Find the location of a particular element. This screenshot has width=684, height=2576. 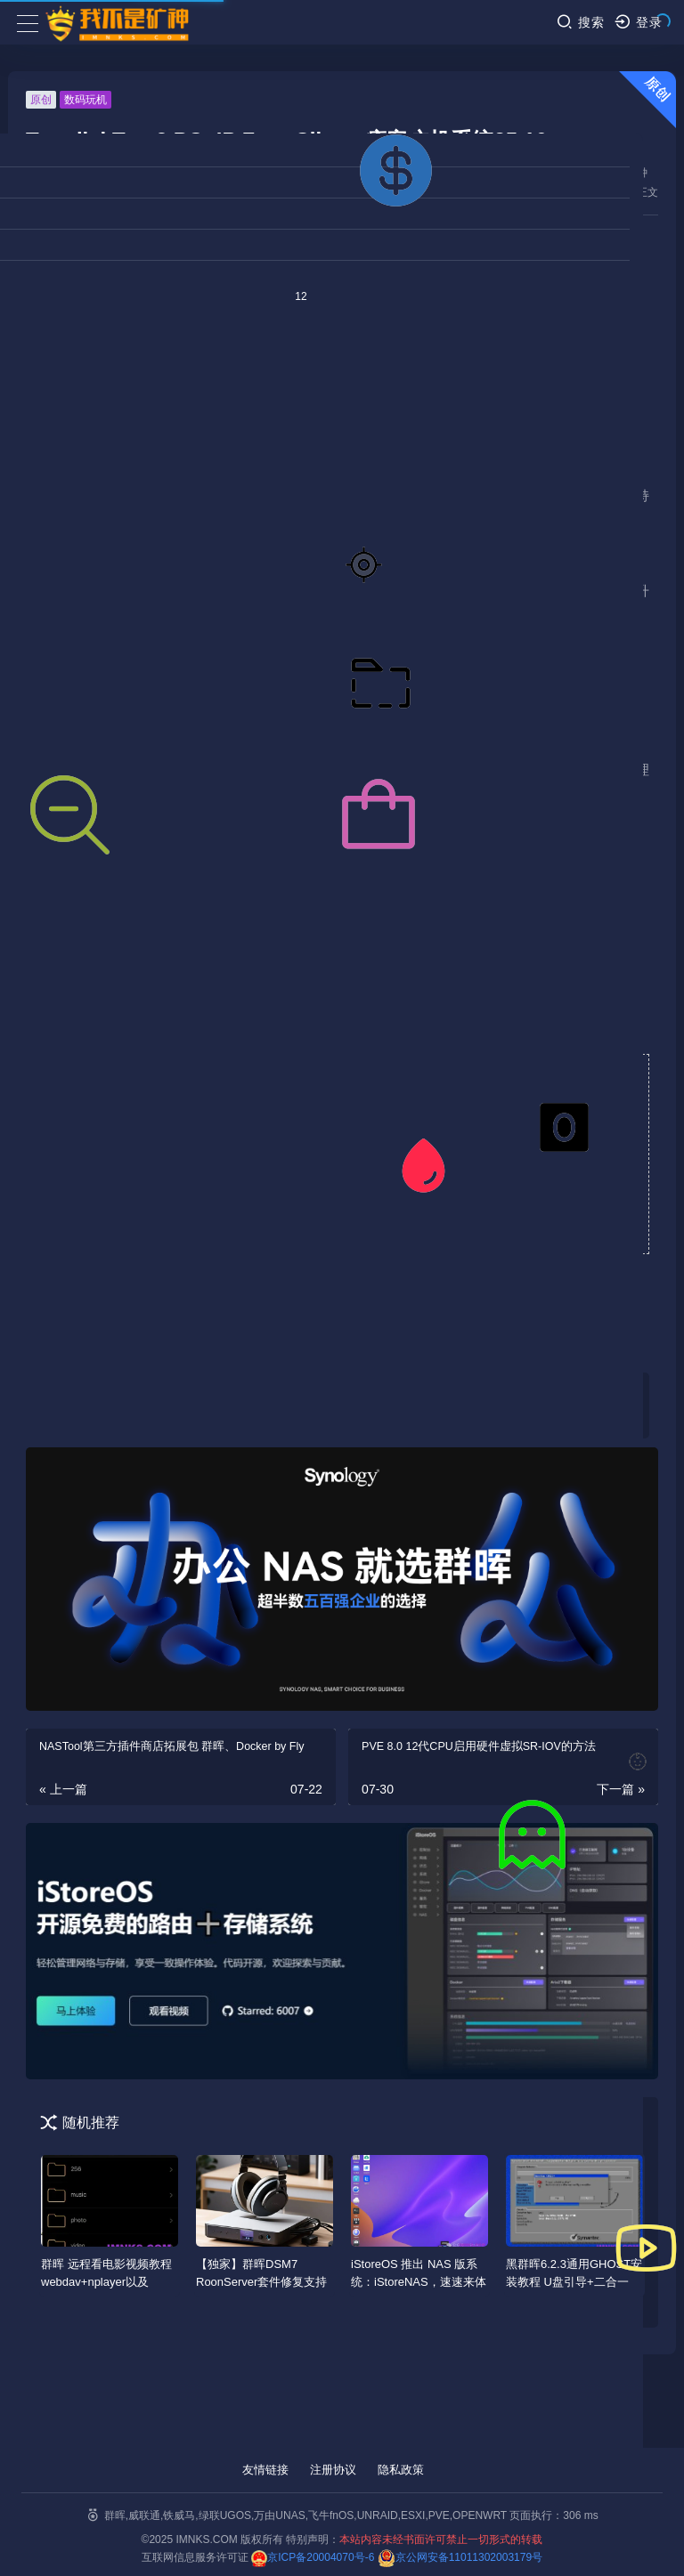

open youtube is located at coordinates (646, 2248).